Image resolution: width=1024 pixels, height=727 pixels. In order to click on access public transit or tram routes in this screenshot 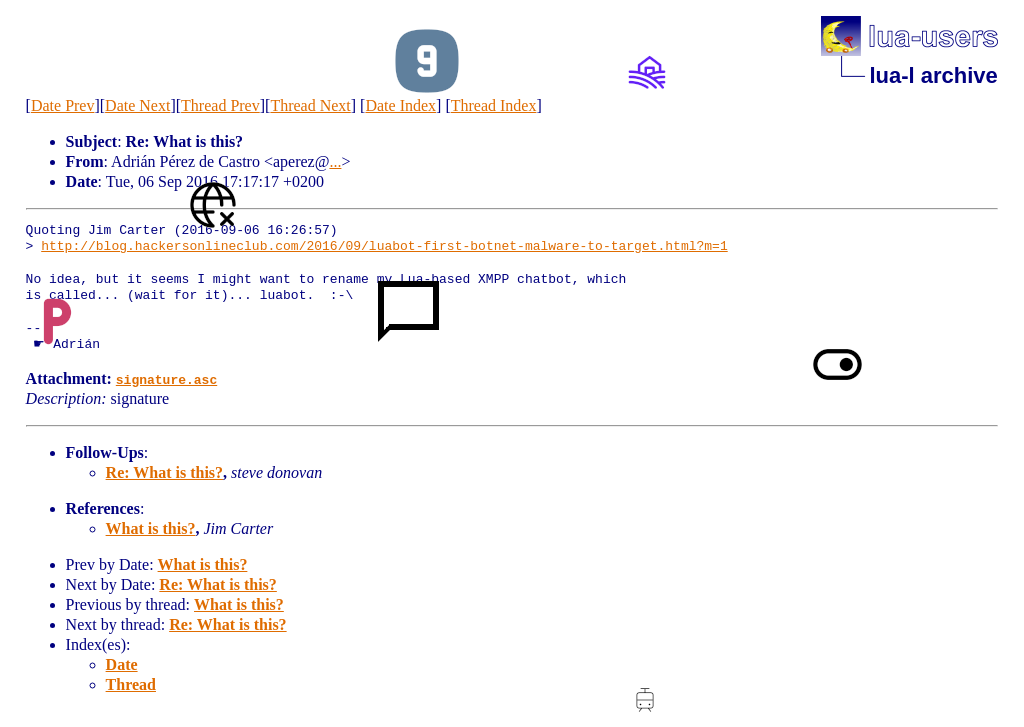, I will do `click(645, 700)`.